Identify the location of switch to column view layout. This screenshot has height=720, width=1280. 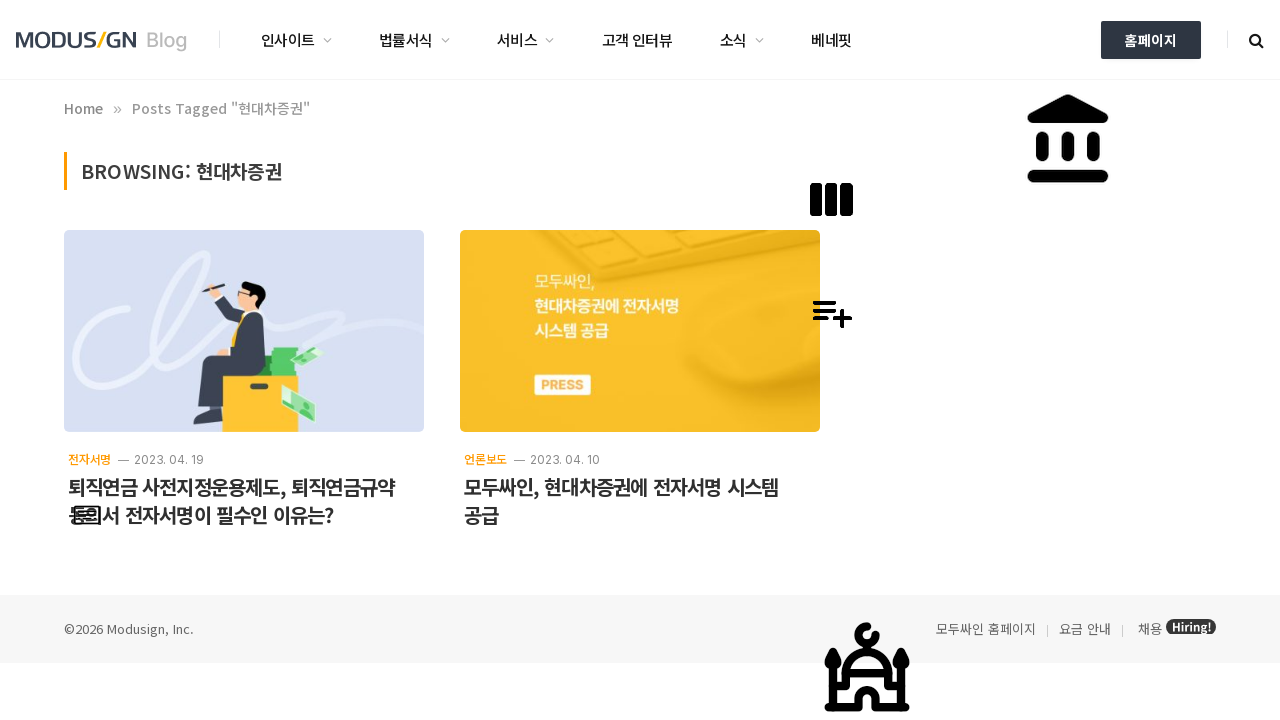
(830, 201).